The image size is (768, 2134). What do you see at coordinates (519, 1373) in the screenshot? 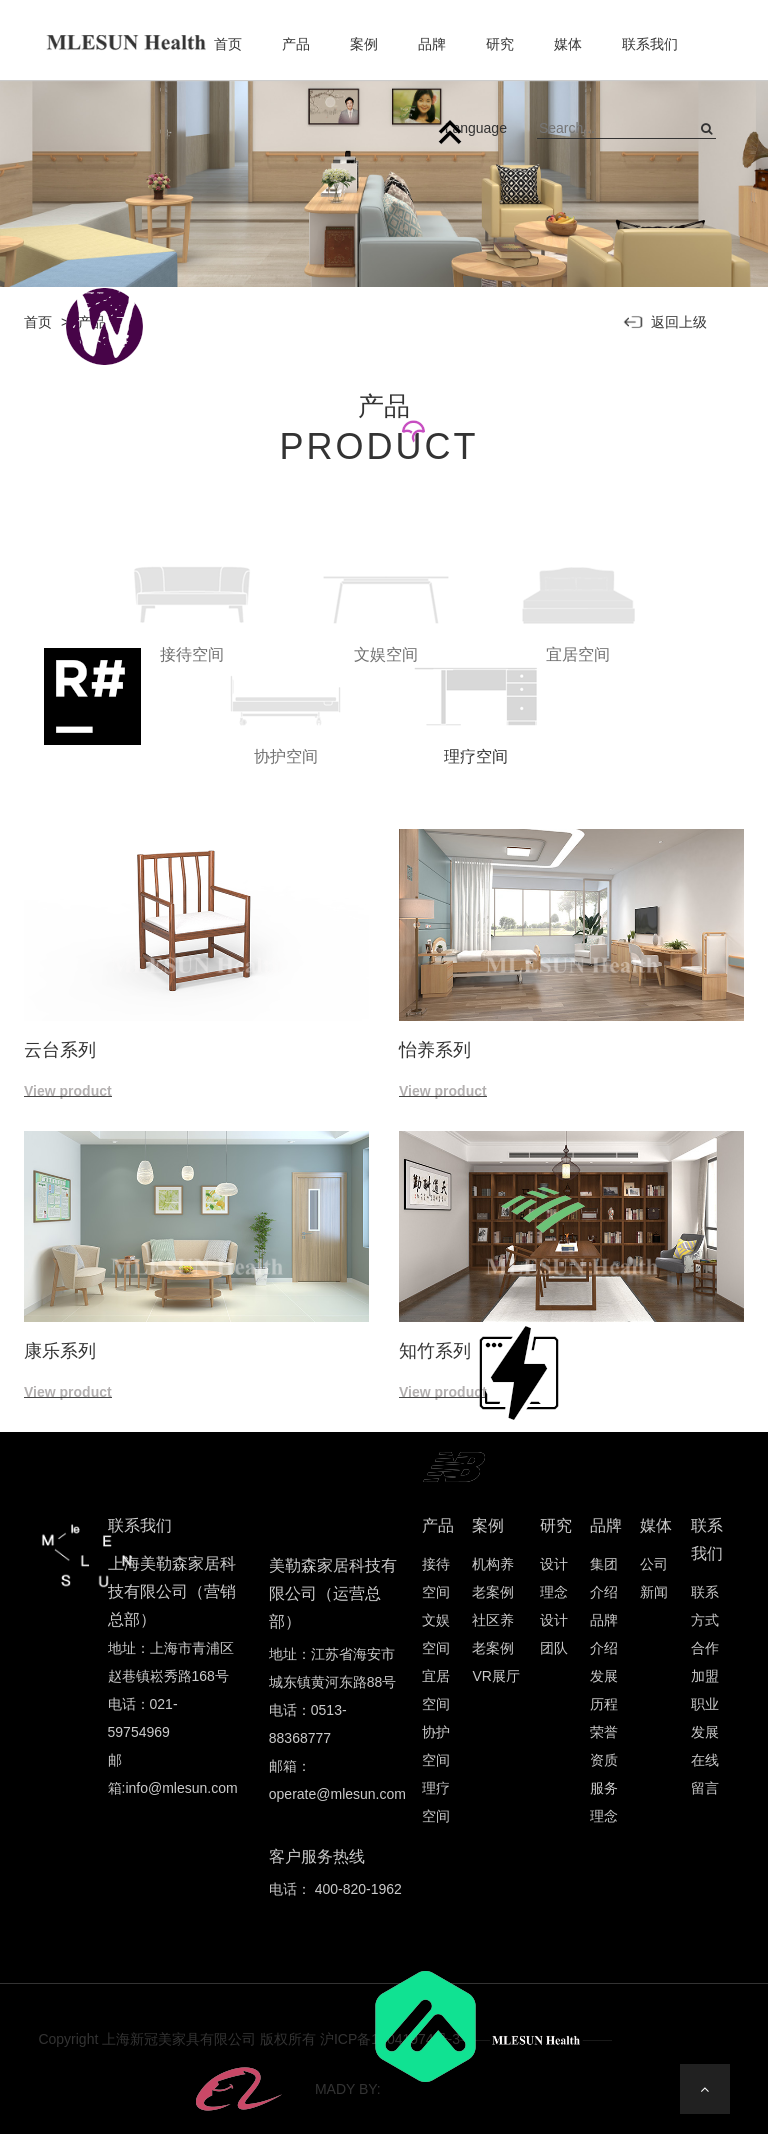
I see `cloudflare pages logo` at bounding box center [519, 1373].